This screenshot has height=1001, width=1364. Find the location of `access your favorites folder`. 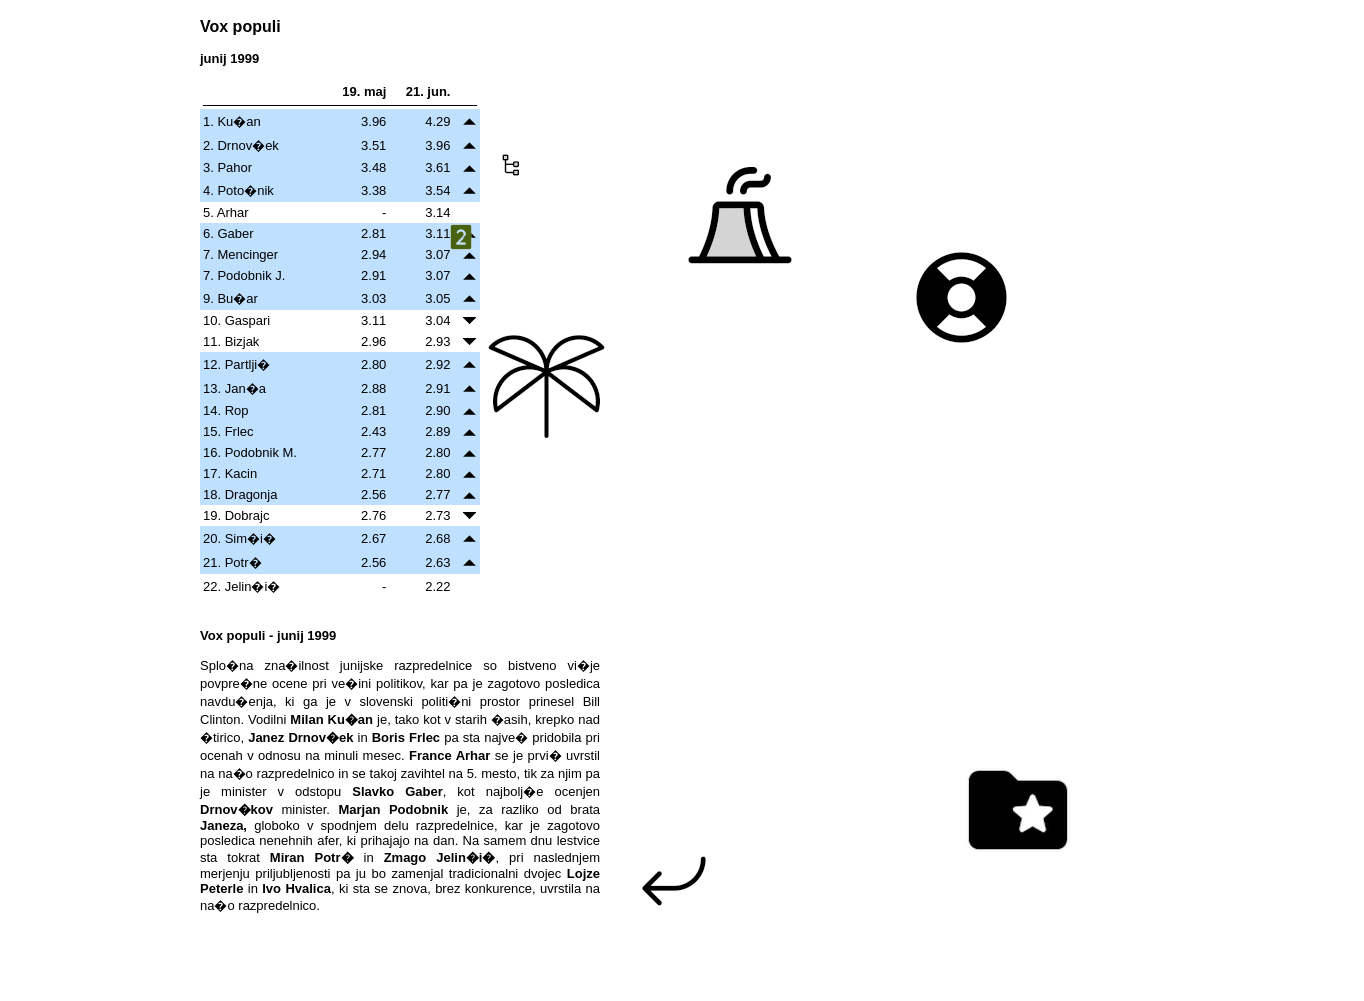

access your favorites folder is located at coordinates (1018, 810).